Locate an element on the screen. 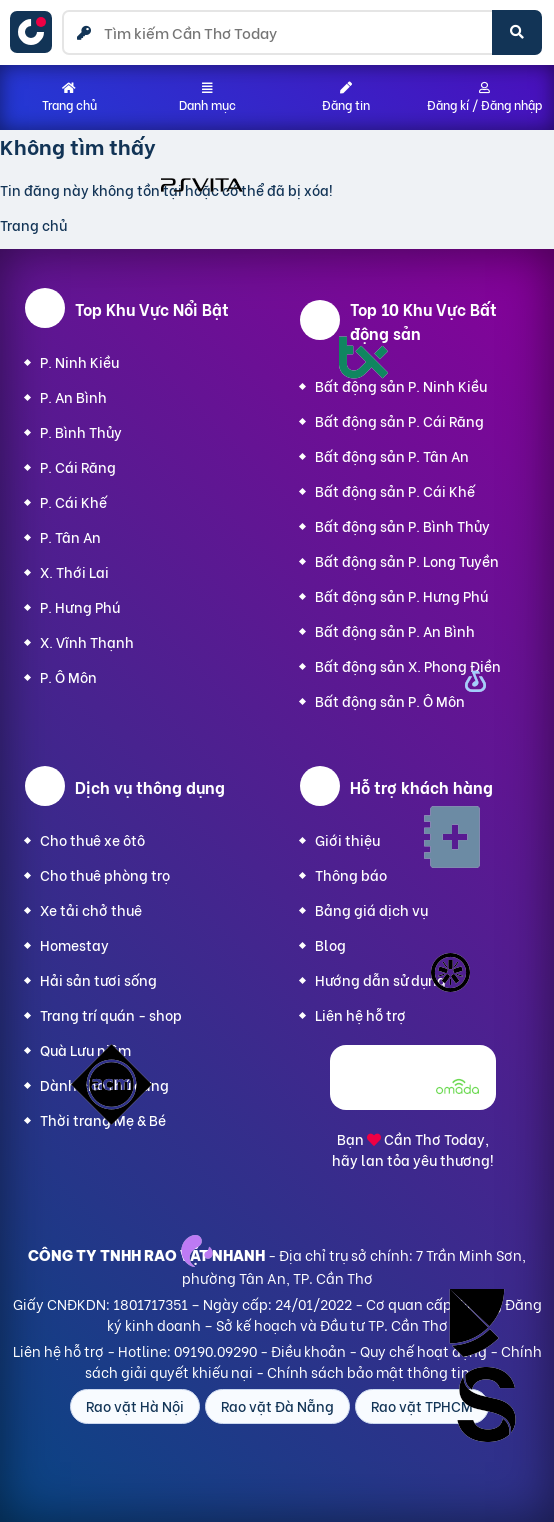 The image size is (554, 1522). open Poetry package manager is located at coordinates (477, 1323).